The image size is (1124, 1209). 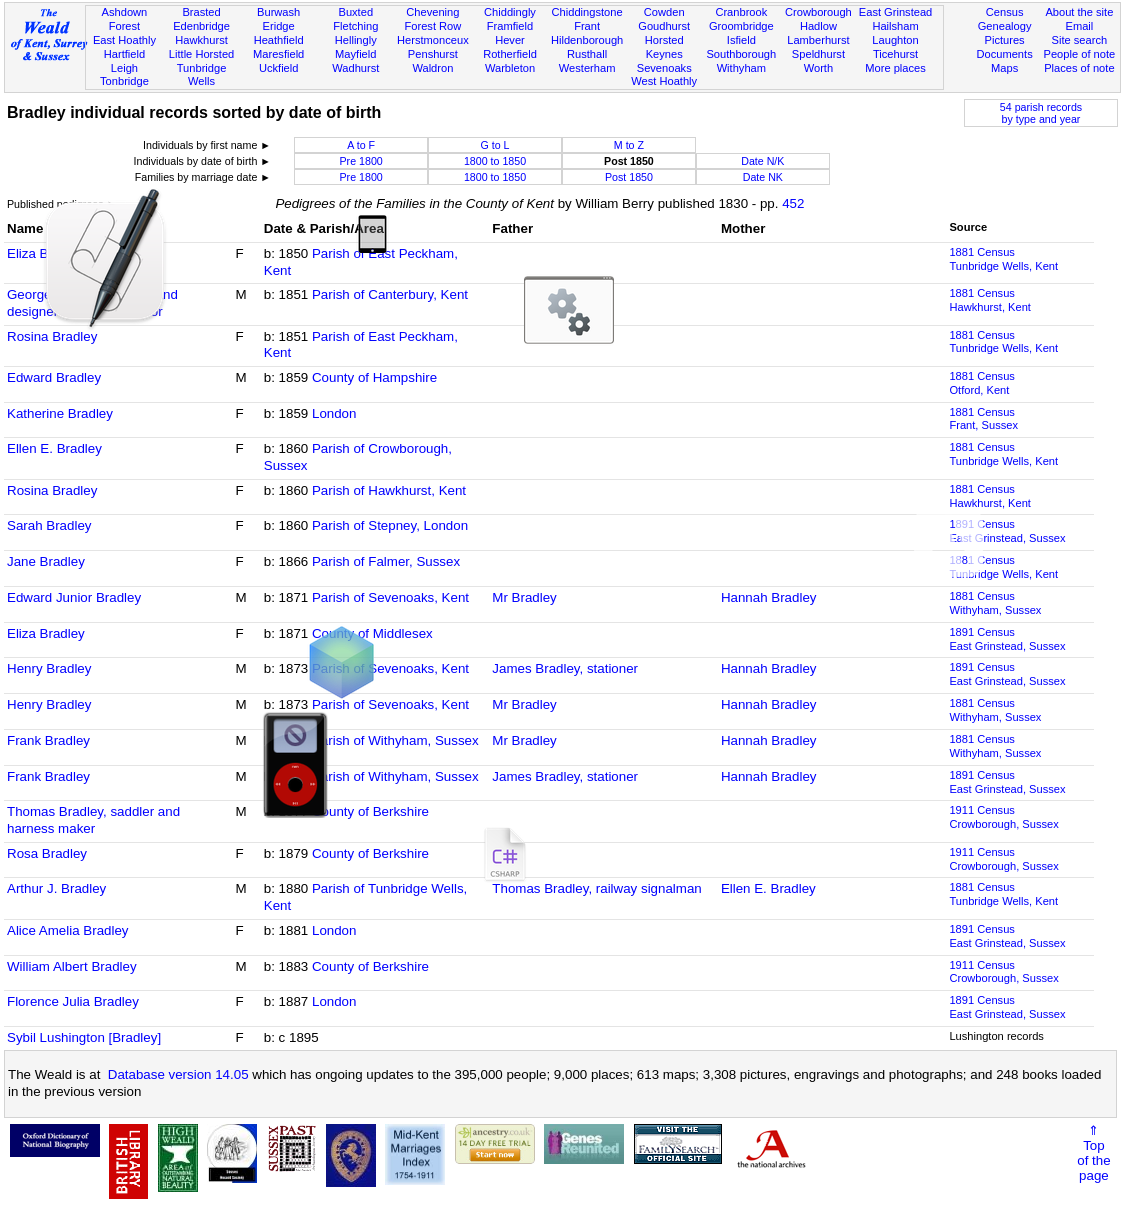 What do you see at coordinates (105, 261) in the screenshot?
I see `open script editor to write or edit automation scripts` at bounding box center [105, 261].